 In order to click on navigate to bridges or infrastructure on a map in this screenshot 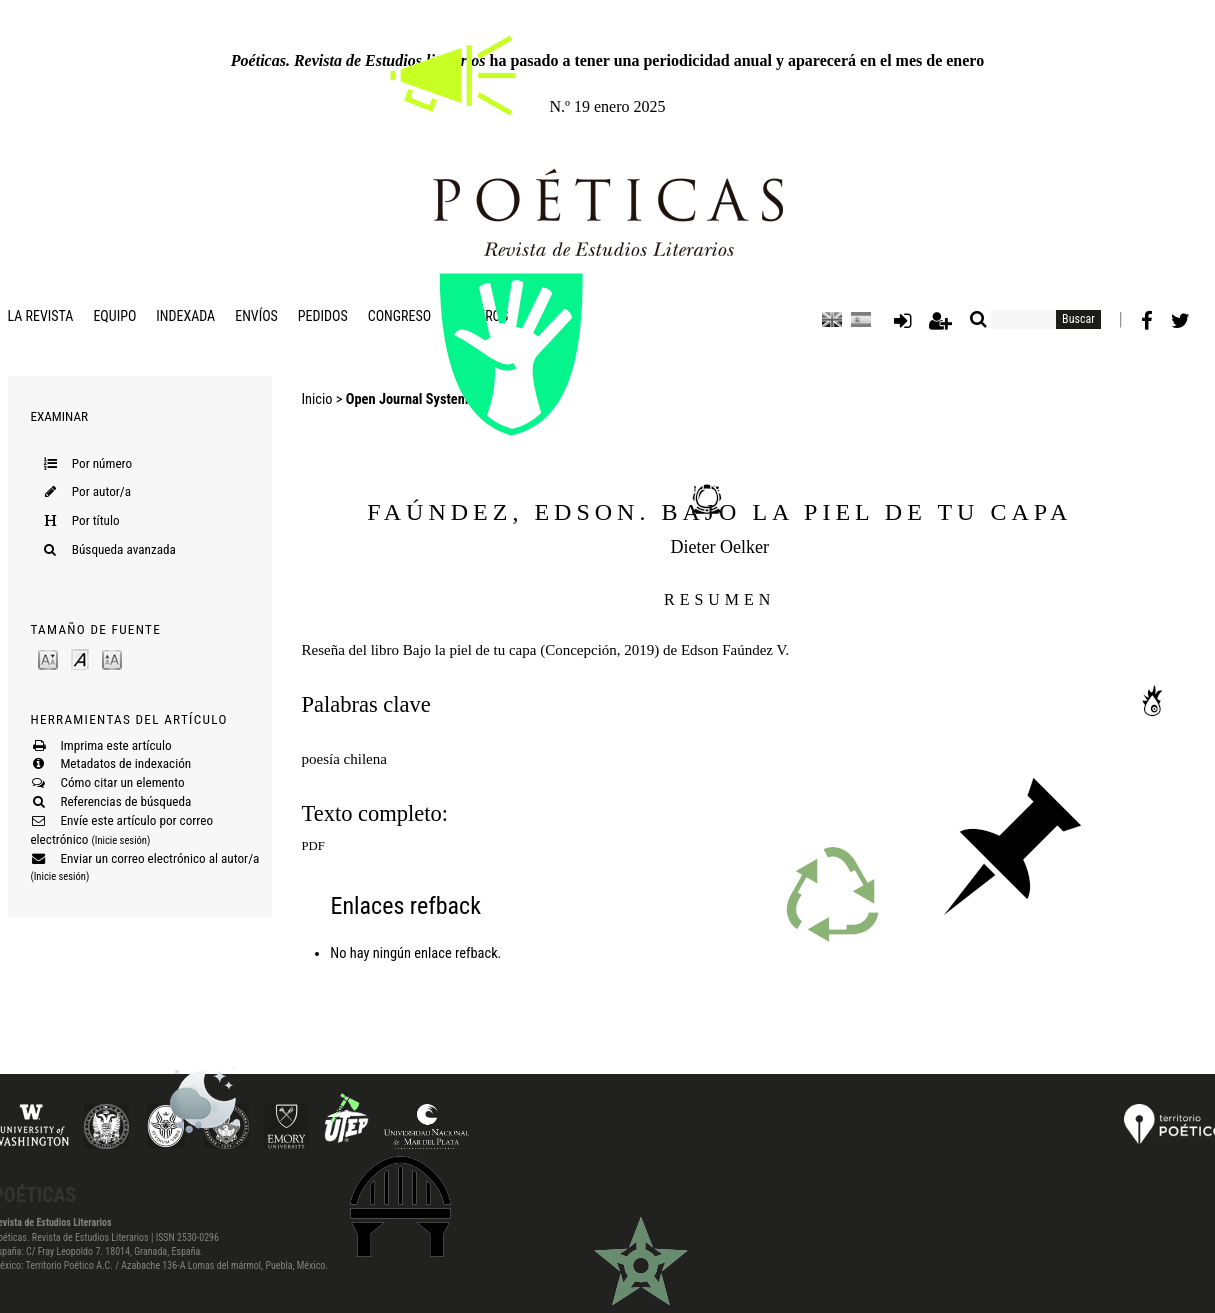, I will do `click(400, 1206)`.